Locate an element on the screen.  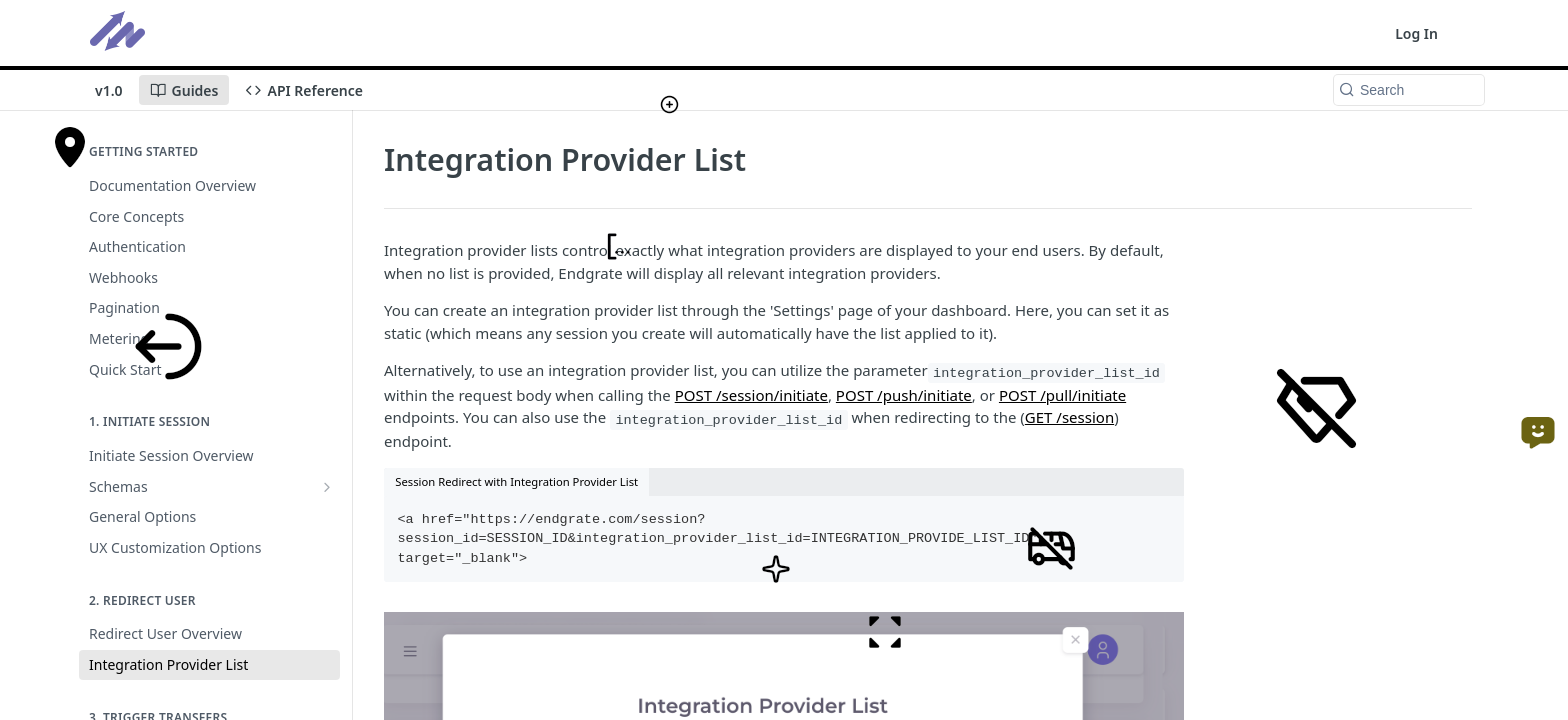
expand to fullscreen mode is located at coordinates (885, 632).